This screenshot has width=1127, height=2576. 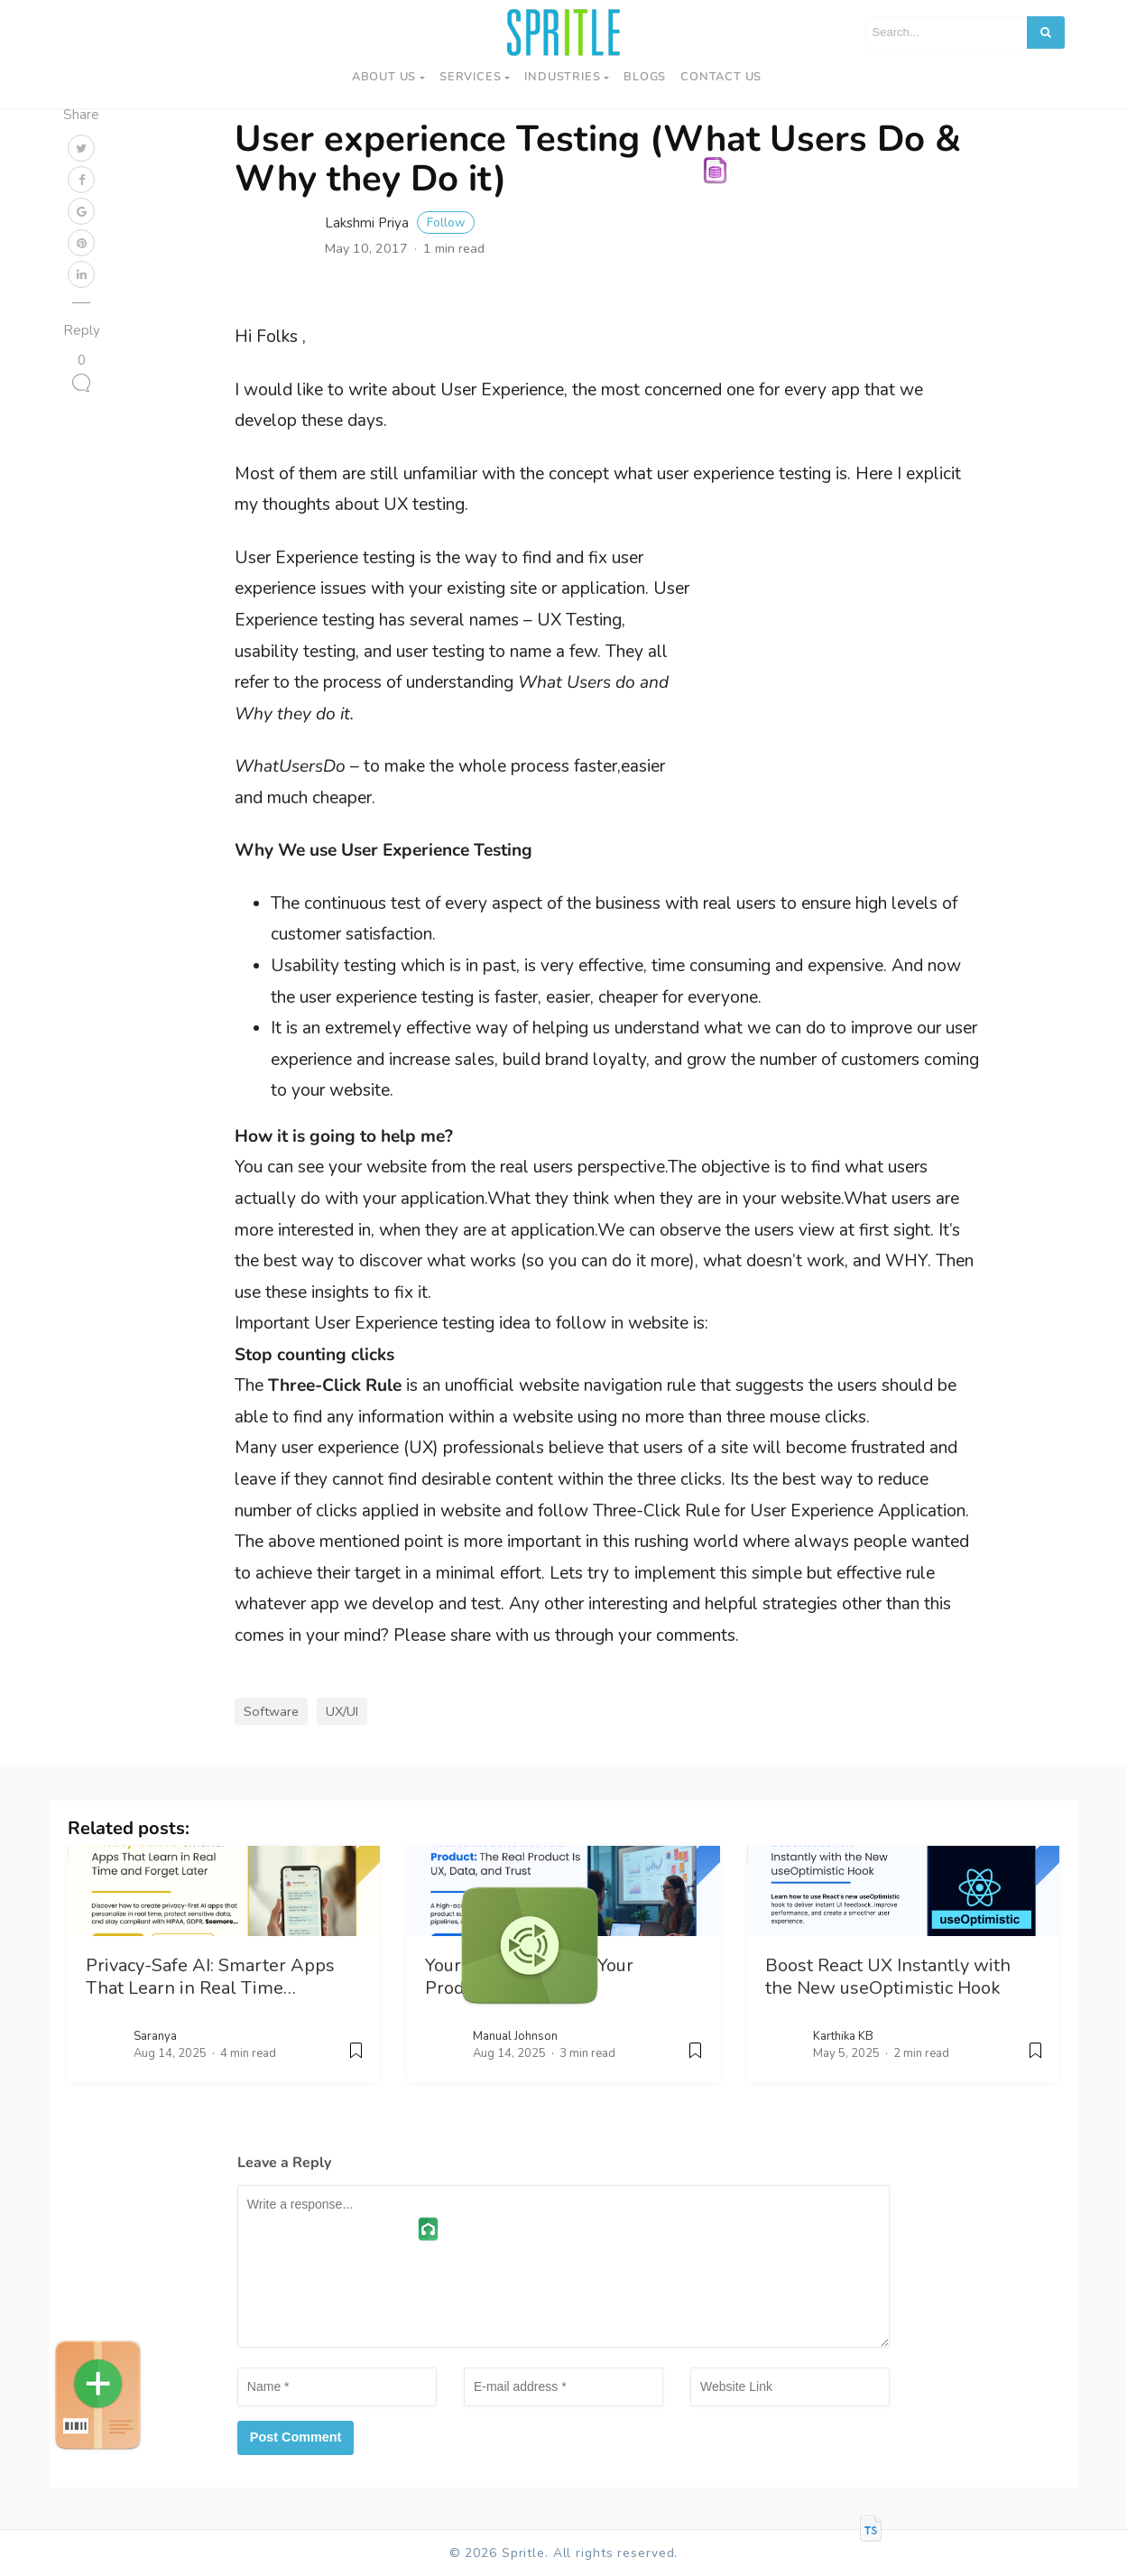 I want to click on add a new package to install queue, so click(x=97, y=2395).